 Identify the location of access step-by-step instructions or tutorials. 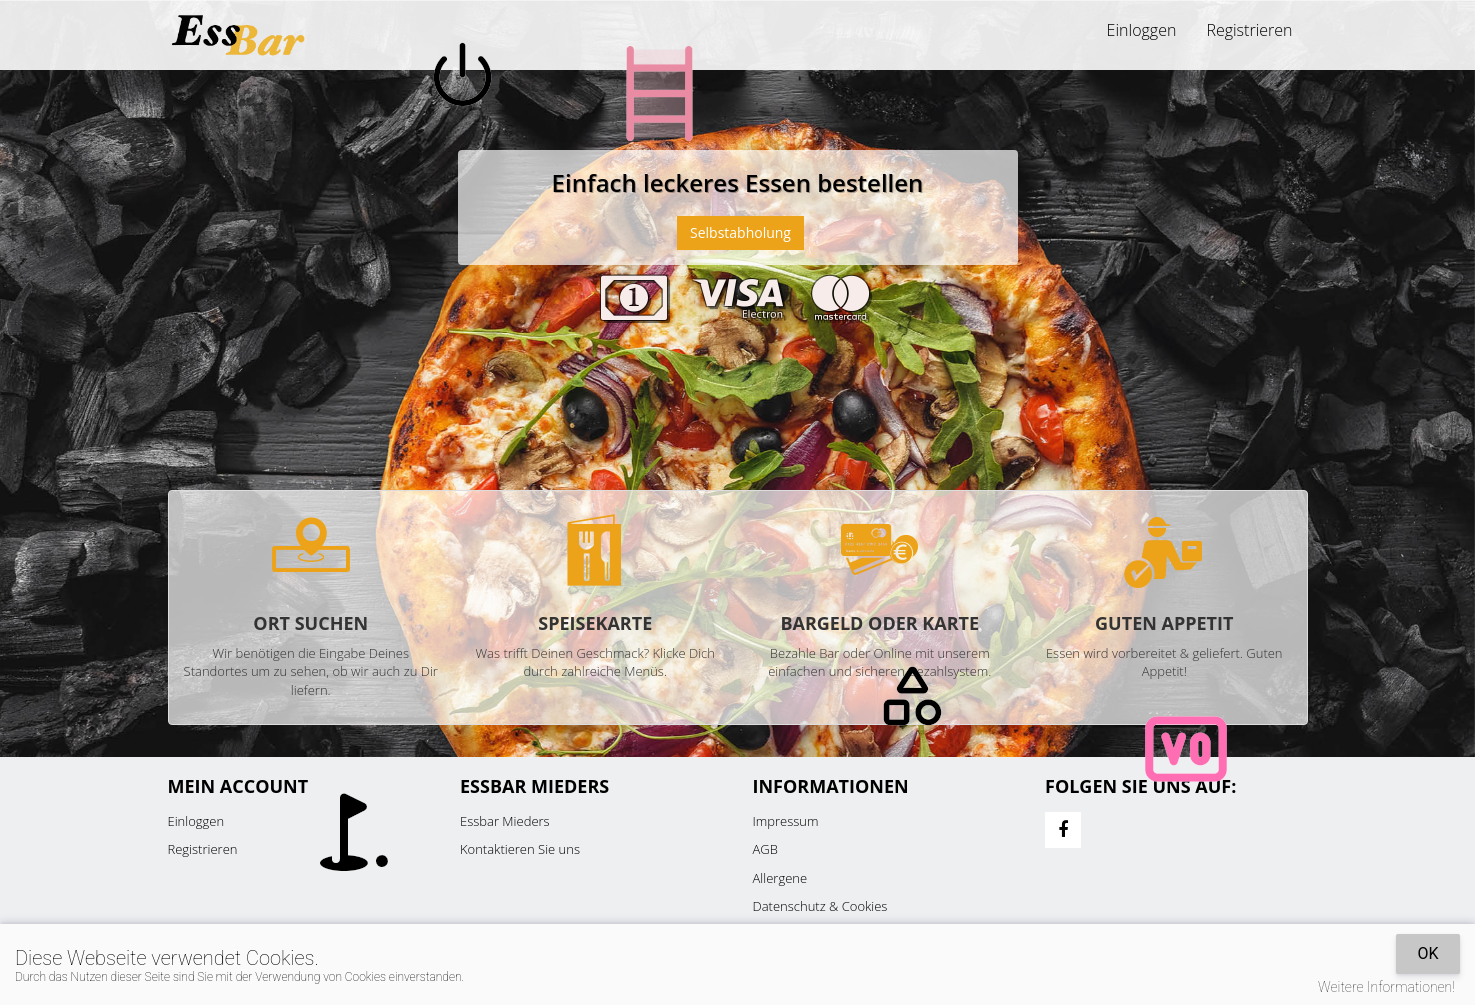
(659, 93).